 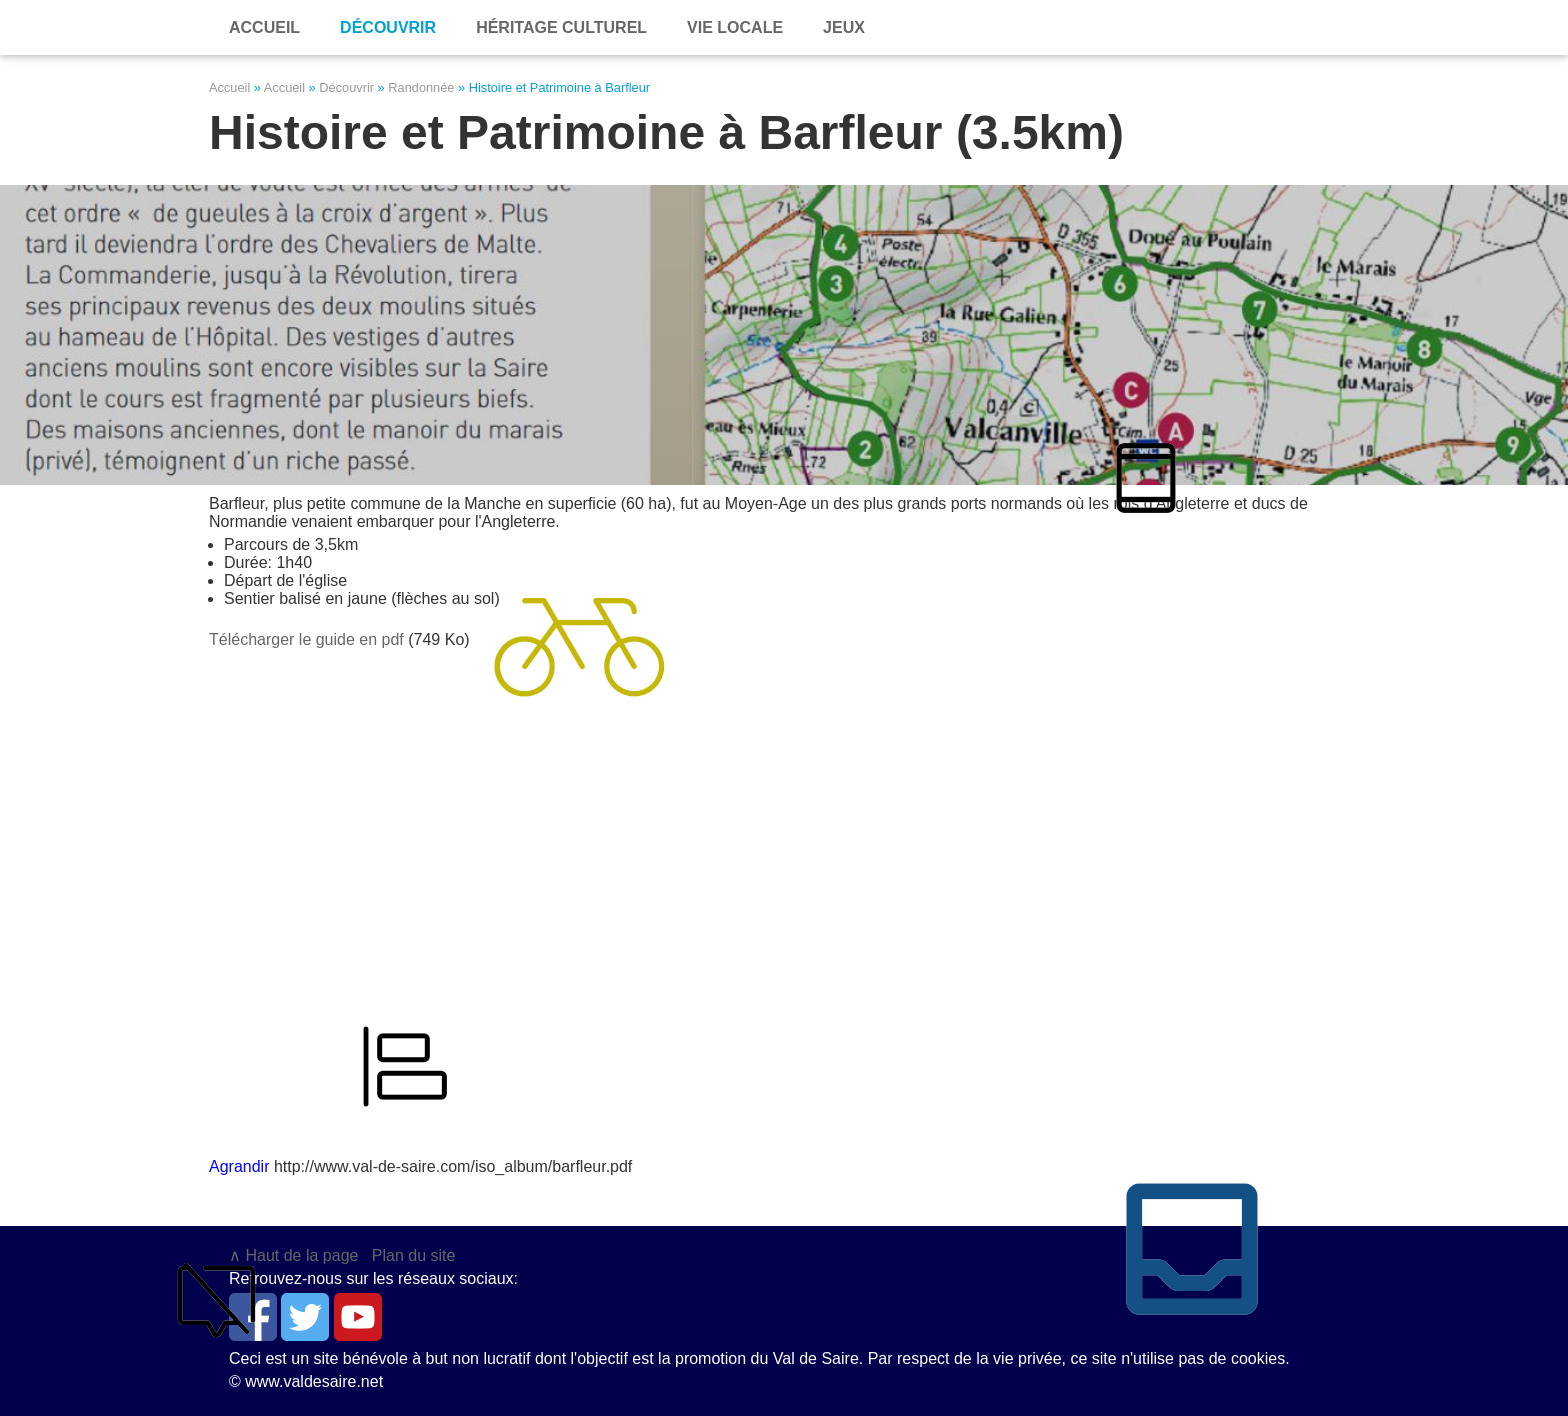 I want to click on align text to the left margin, so click(x=403, y=1066).